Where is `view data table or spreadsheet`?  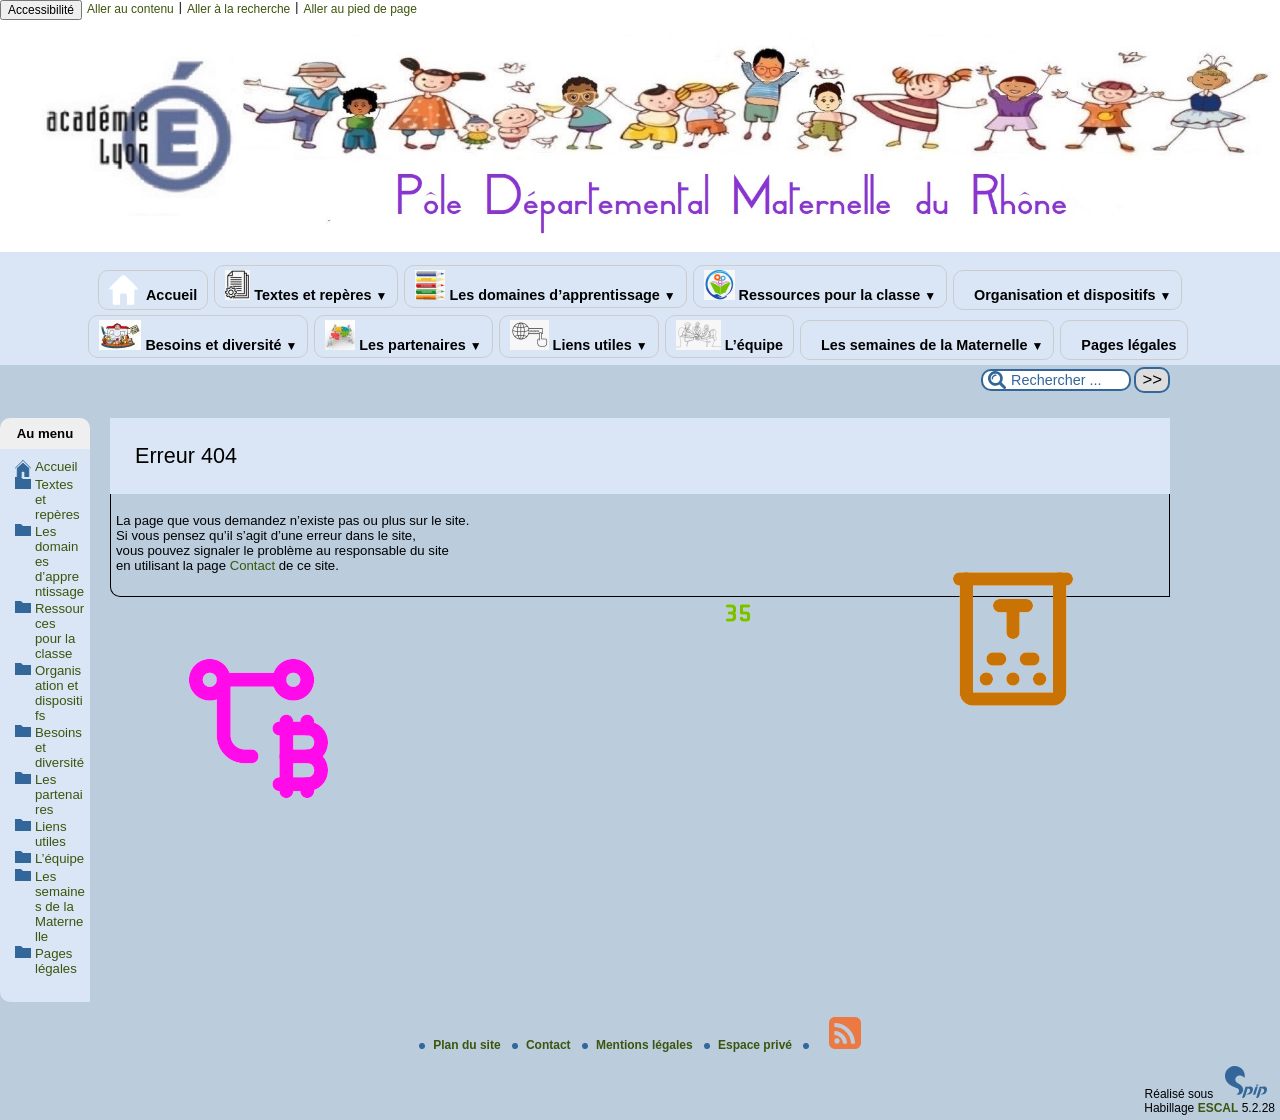
view data table or spreadsheet is located at coordinates (1013, 639).